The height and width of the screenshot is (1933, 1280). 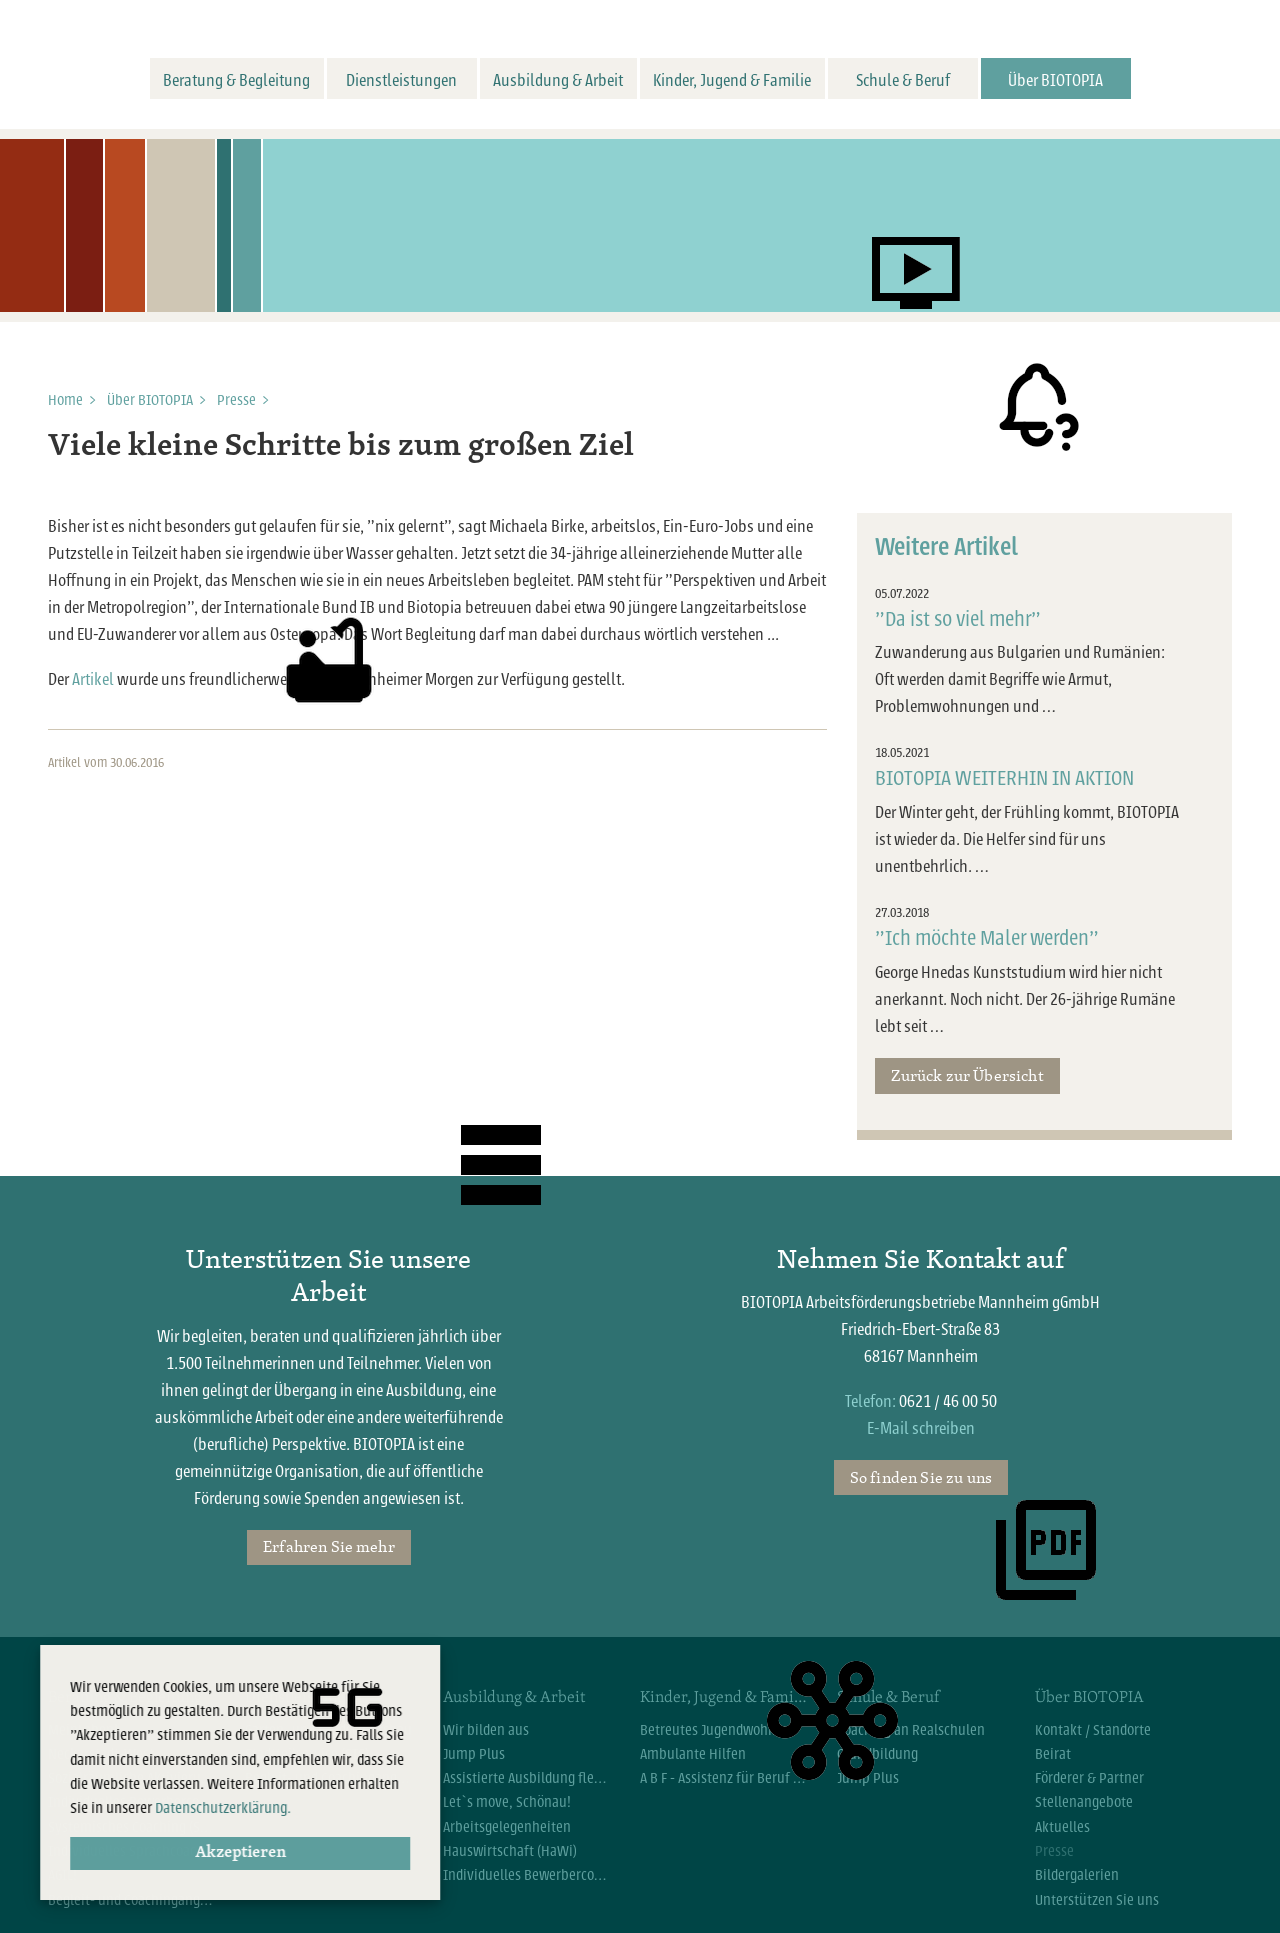 What do you see at coordinates (347, 1707) in the screenshot?
I see `indicates 5G network connectivity` at bounding box center [347, 1707].